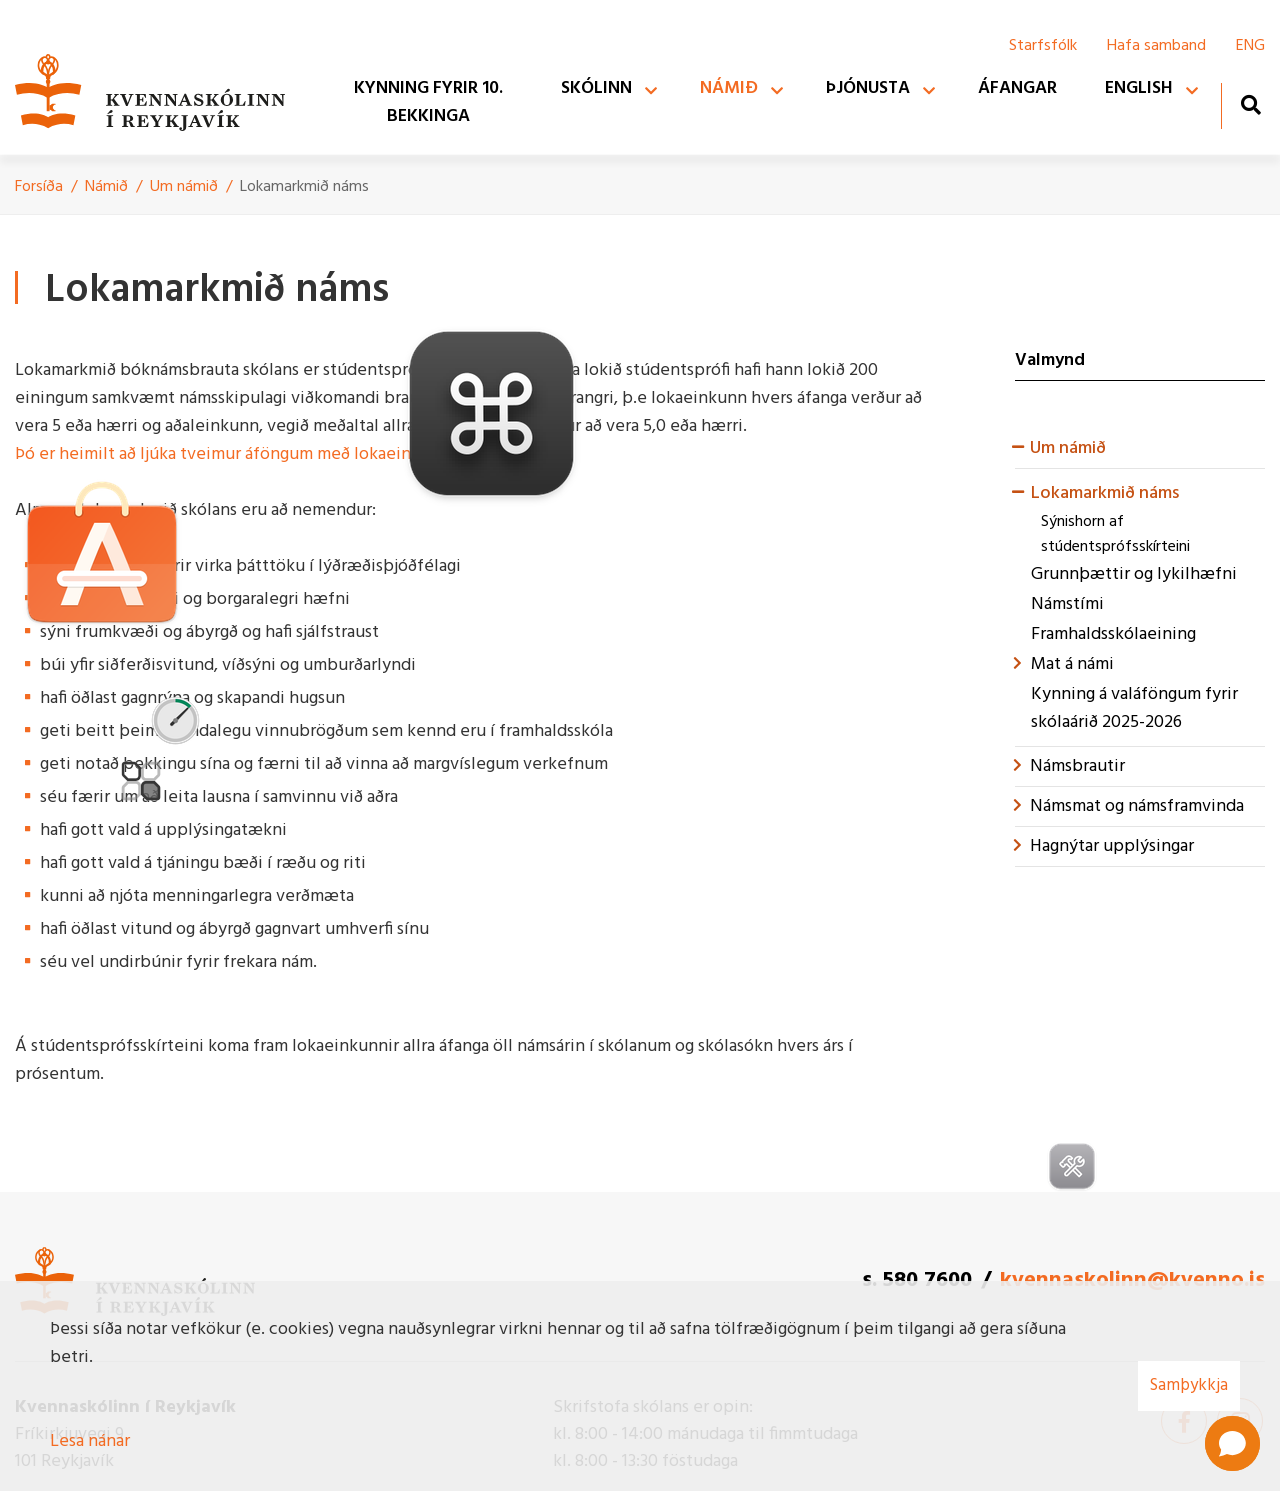  What do you see at coordinates (491, 413) in the screenshot?
I see `open keyboard settings and preferences` at bounding box center [491, 413].